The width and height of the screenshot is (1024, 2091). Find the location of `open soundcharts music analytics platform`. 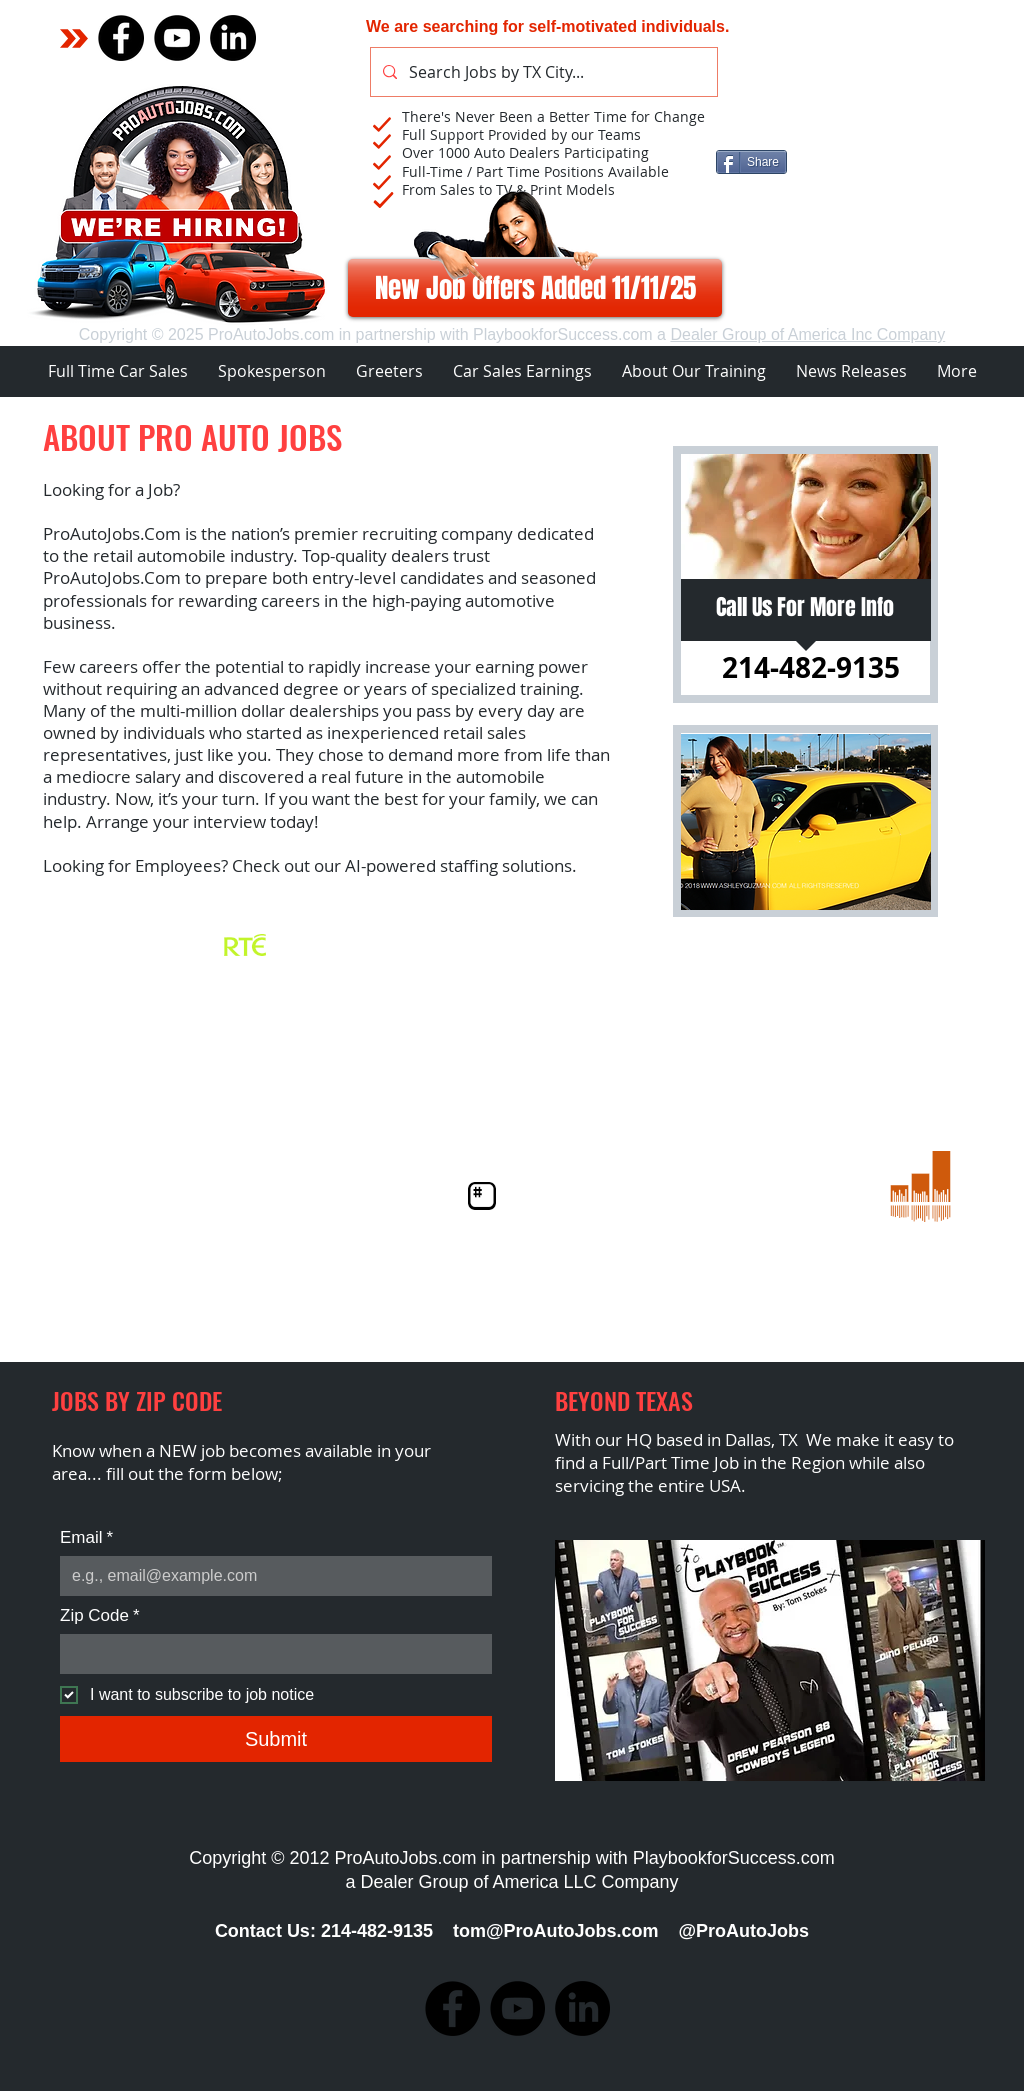

open soundcharts music analytics platform is located at coordinates (920, 1186).